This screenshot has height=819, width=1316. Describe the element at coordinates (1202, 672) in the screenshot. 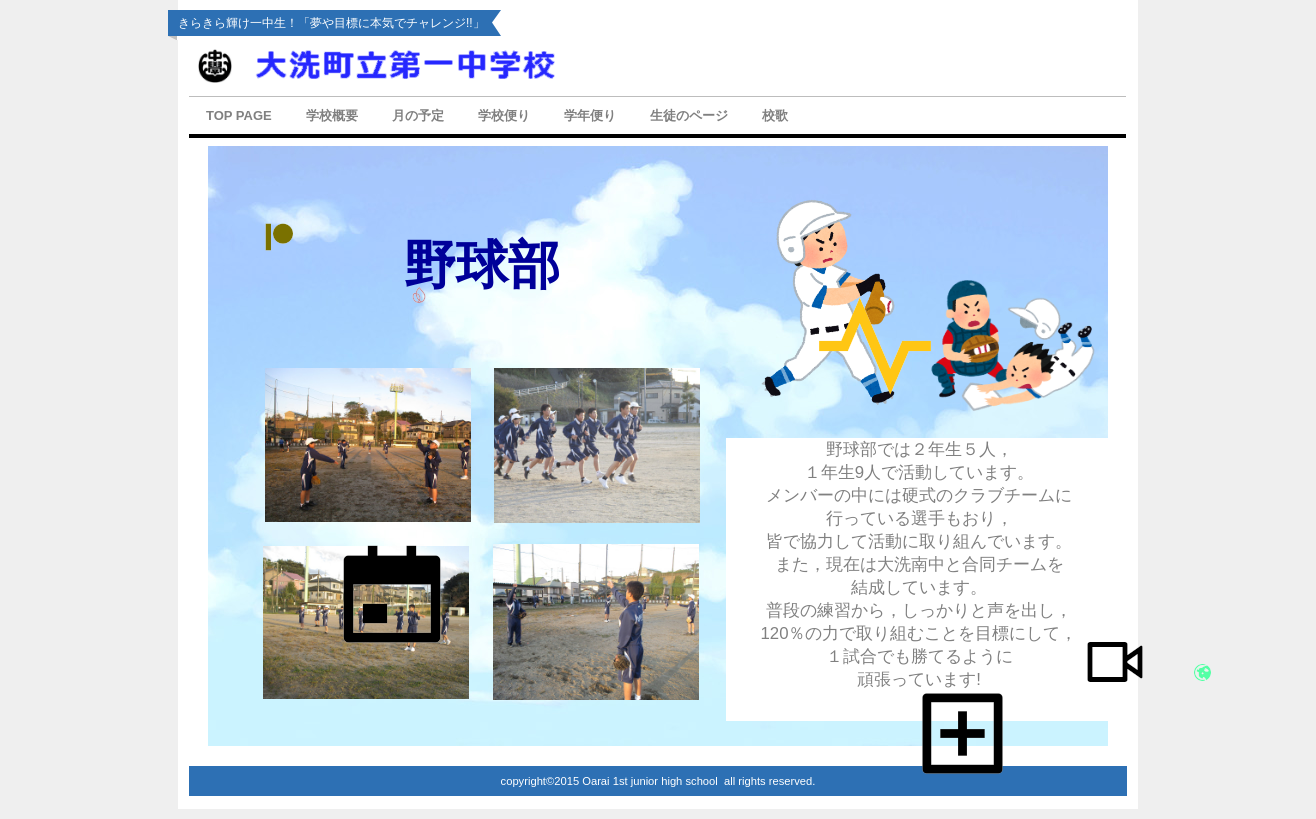

I see `yaak app logo` at that location.